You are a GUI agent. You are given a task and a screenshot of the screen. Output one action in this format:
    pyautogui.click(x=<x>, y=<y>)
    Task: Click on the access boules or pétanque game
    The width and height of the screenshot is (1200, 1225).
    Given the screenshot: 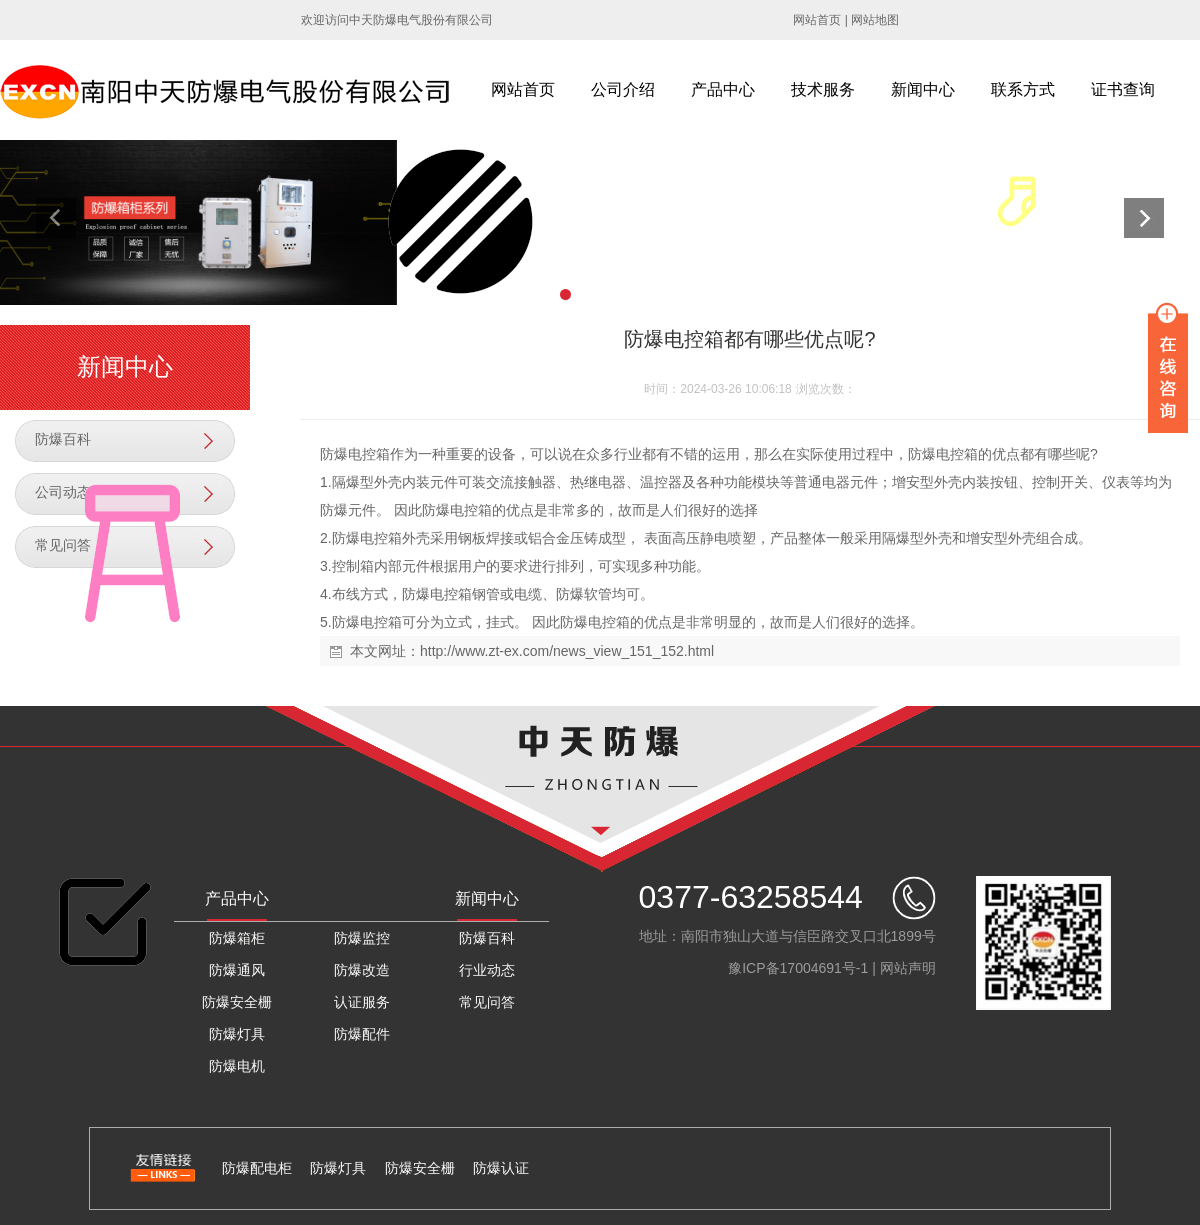 What is the action you would take?
    pyautogui.click(x=460, y=221)
    